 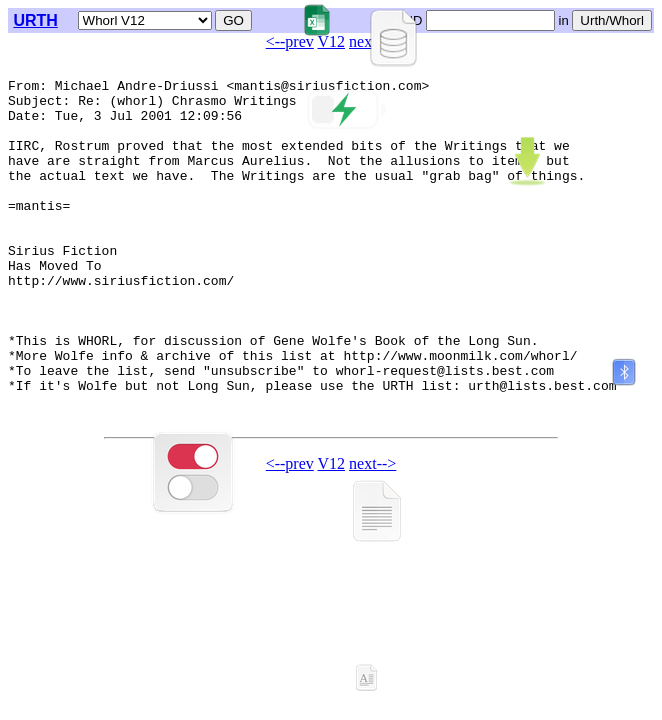 I want to click on open a text document, so click(x=377, y=511).